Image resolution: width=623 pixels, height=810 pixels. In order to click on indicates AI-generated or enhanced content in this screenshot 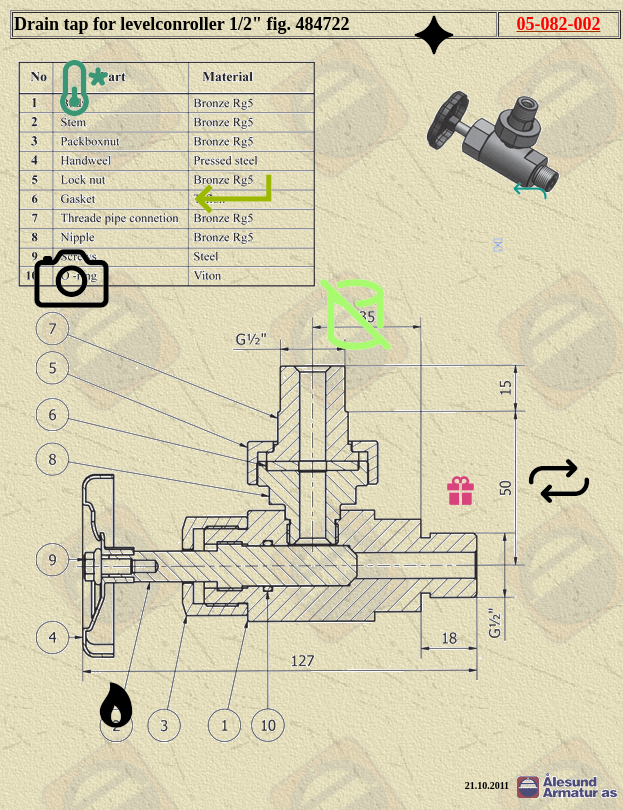, I will do `click(434, 35)`.